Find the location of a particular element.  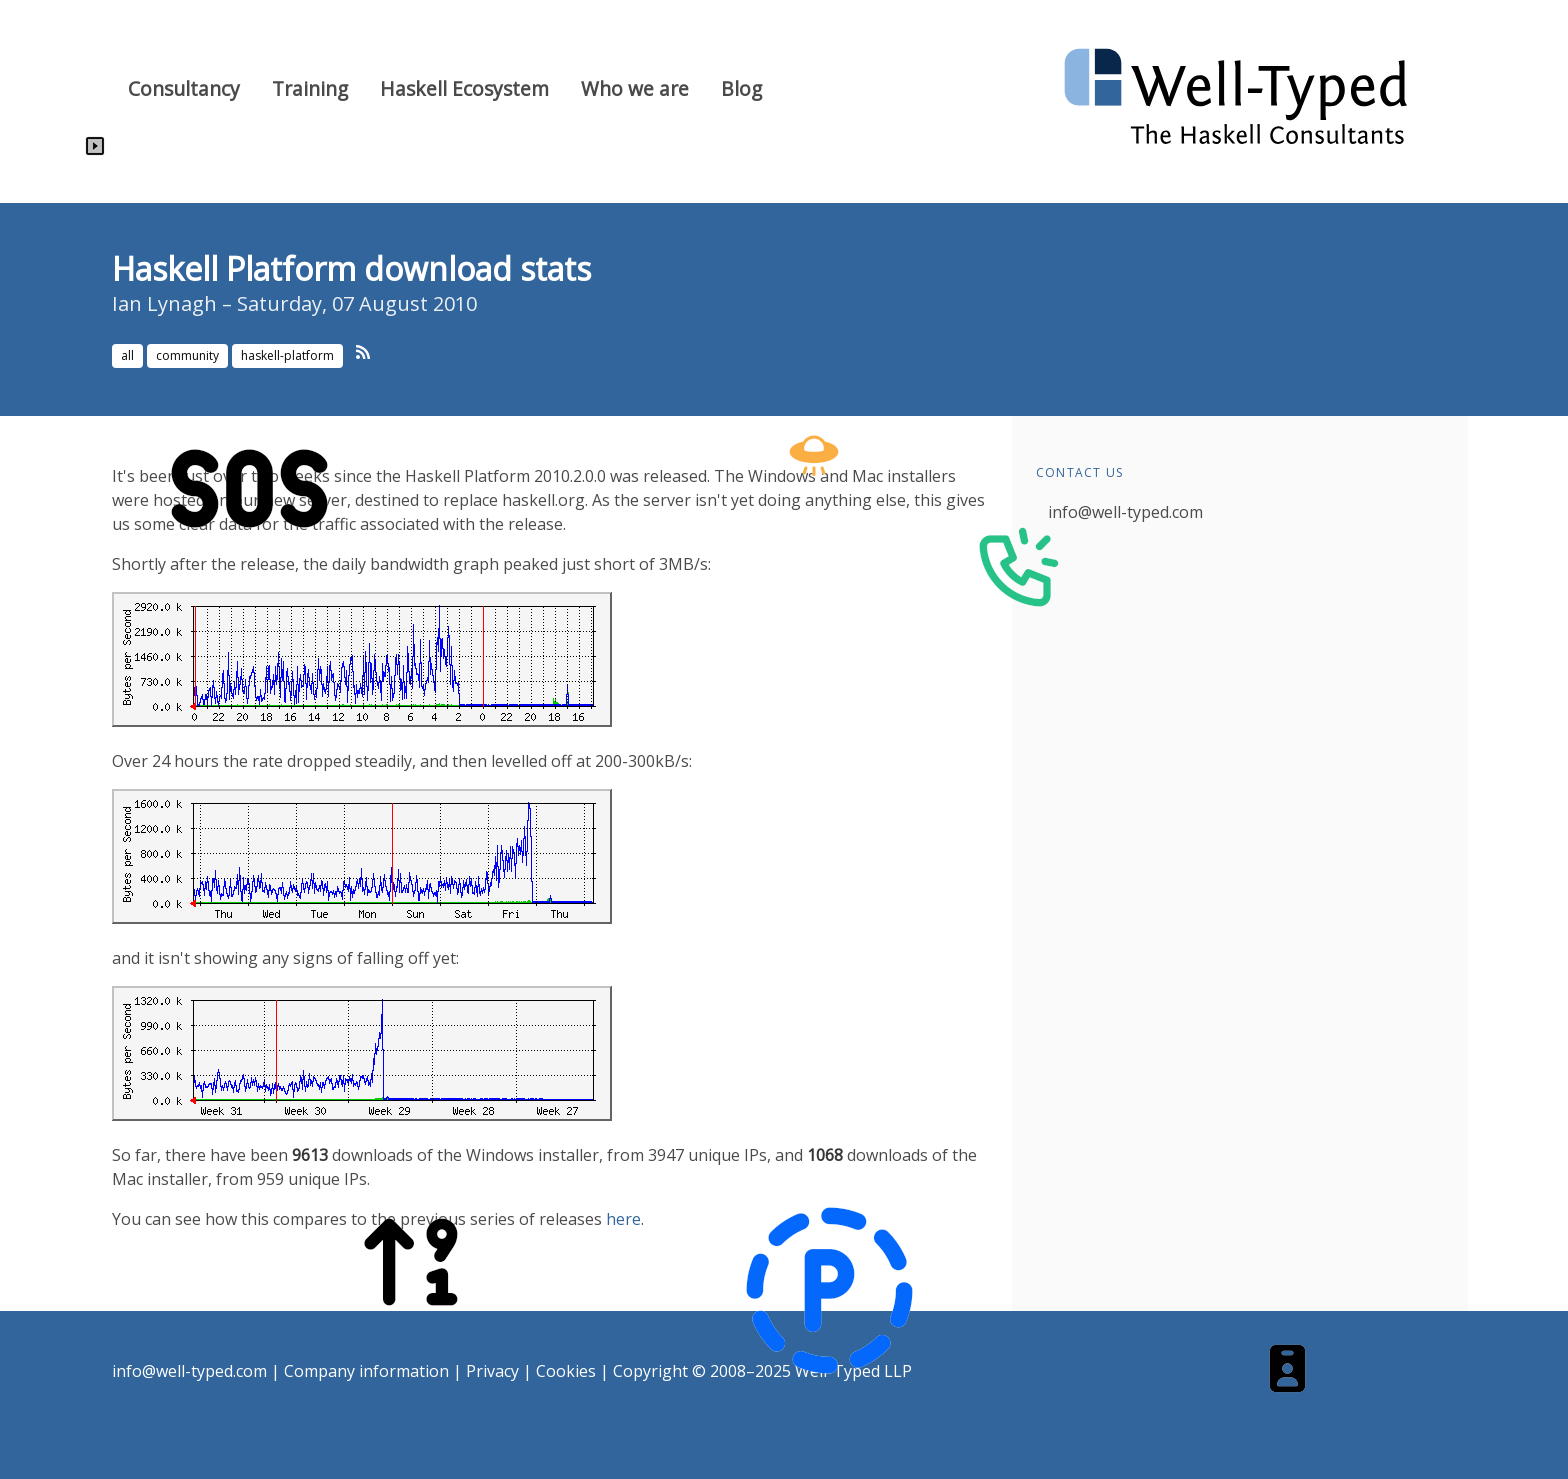

incoming call notification is located at coordinates (1017, 569).